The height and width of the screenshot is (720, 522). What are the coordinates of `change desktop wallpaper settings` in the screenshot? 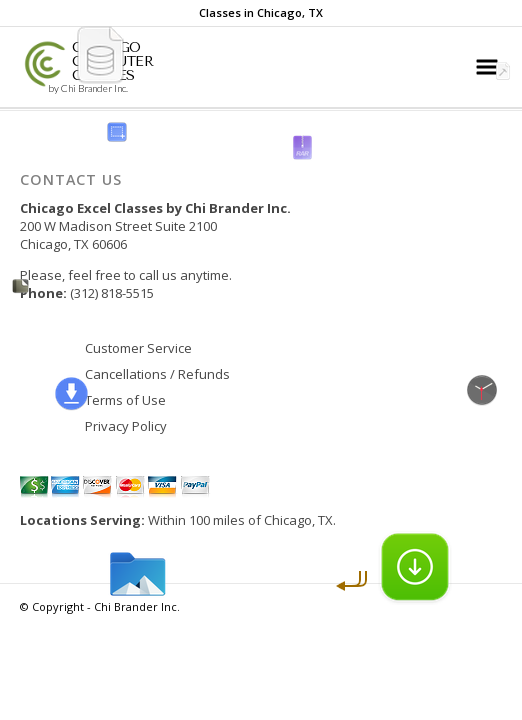 It's located at (20, 285).